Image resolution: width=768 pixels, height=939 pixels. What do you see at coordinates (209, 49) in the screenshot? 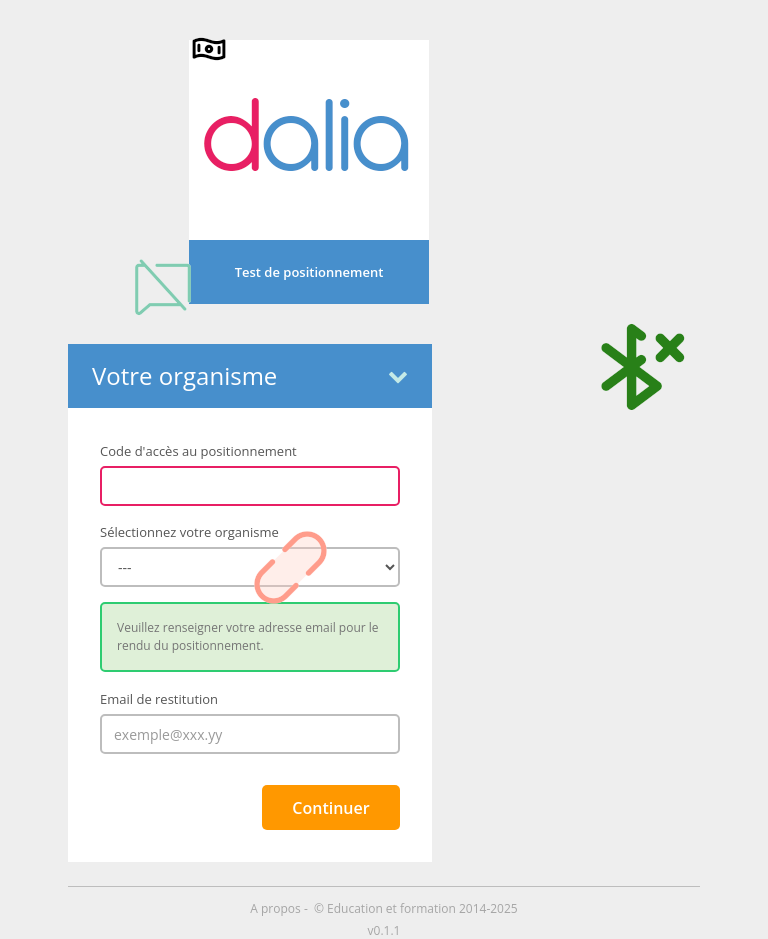
I see `view currency or payment options` at bounding box center [209, 49].